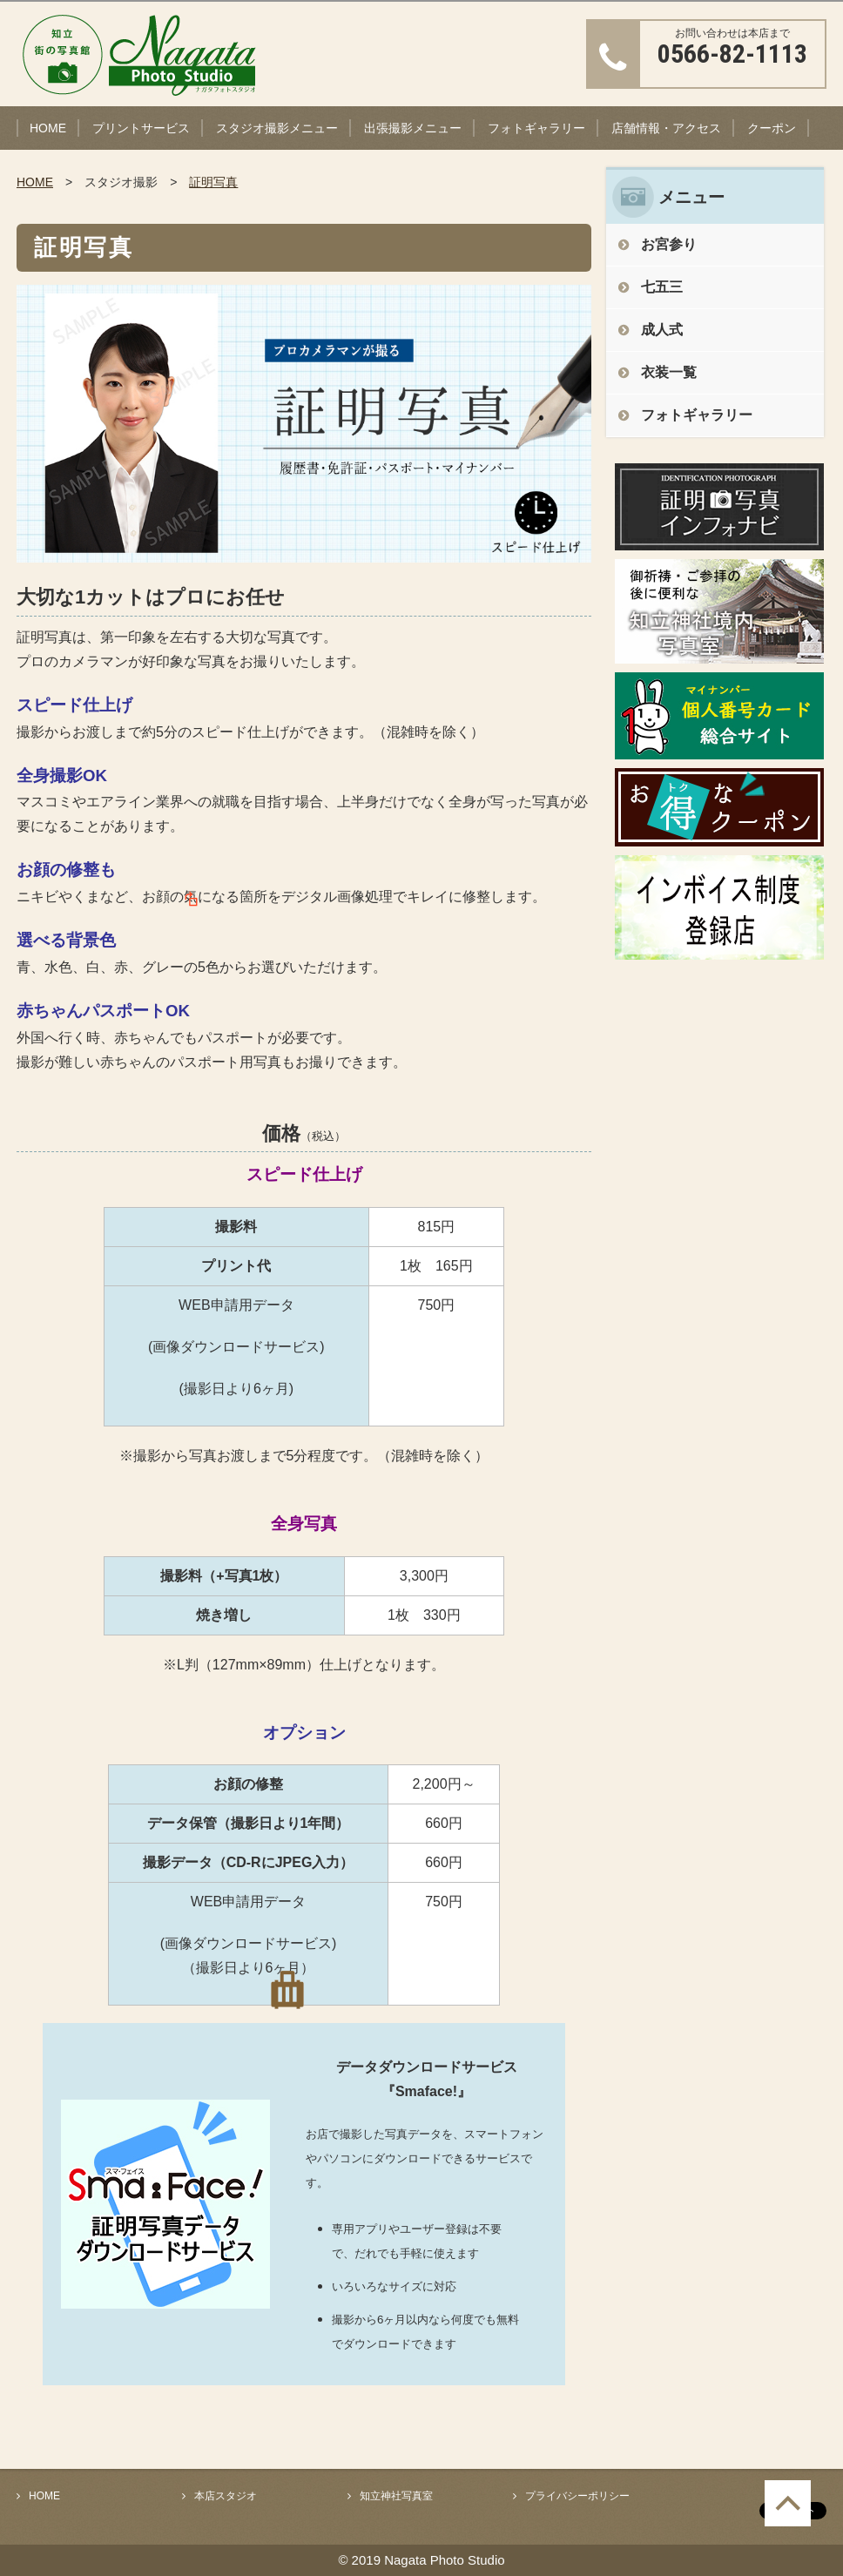  Describe the element at coordinates (191, 899) in the screenshot. I see `rotate element clockwise` at that location.